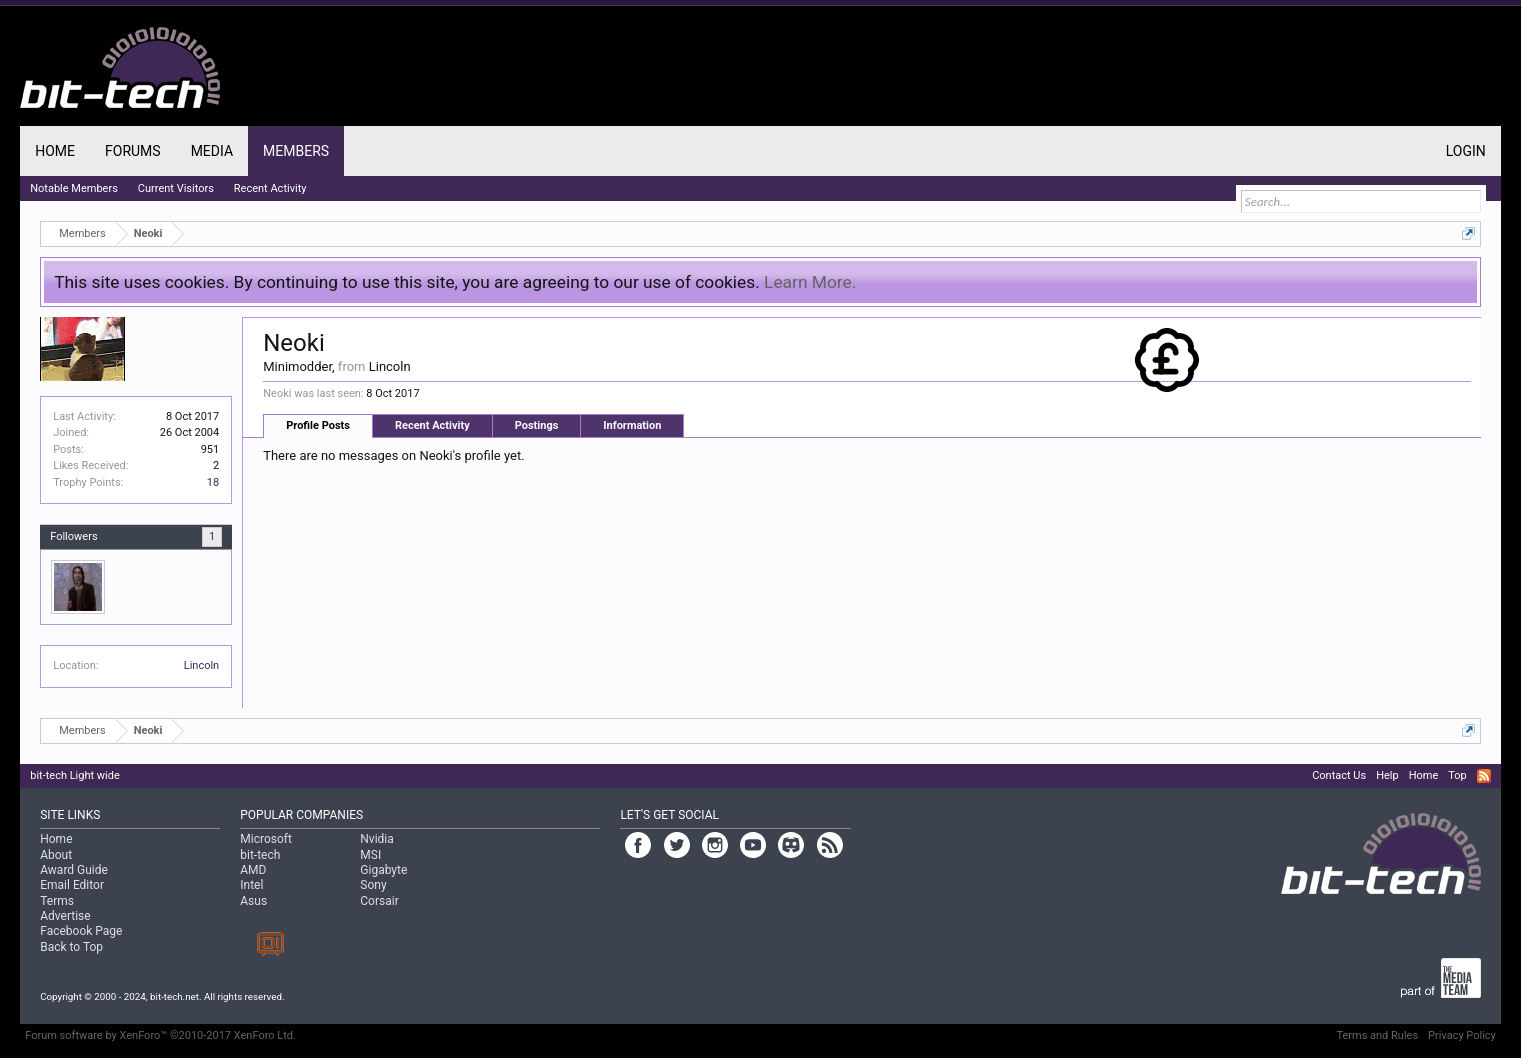 The height and width of the screenshot is (1058, 1521). I want to click on access microwave or kitchen appliance controls, so click(270, 943).